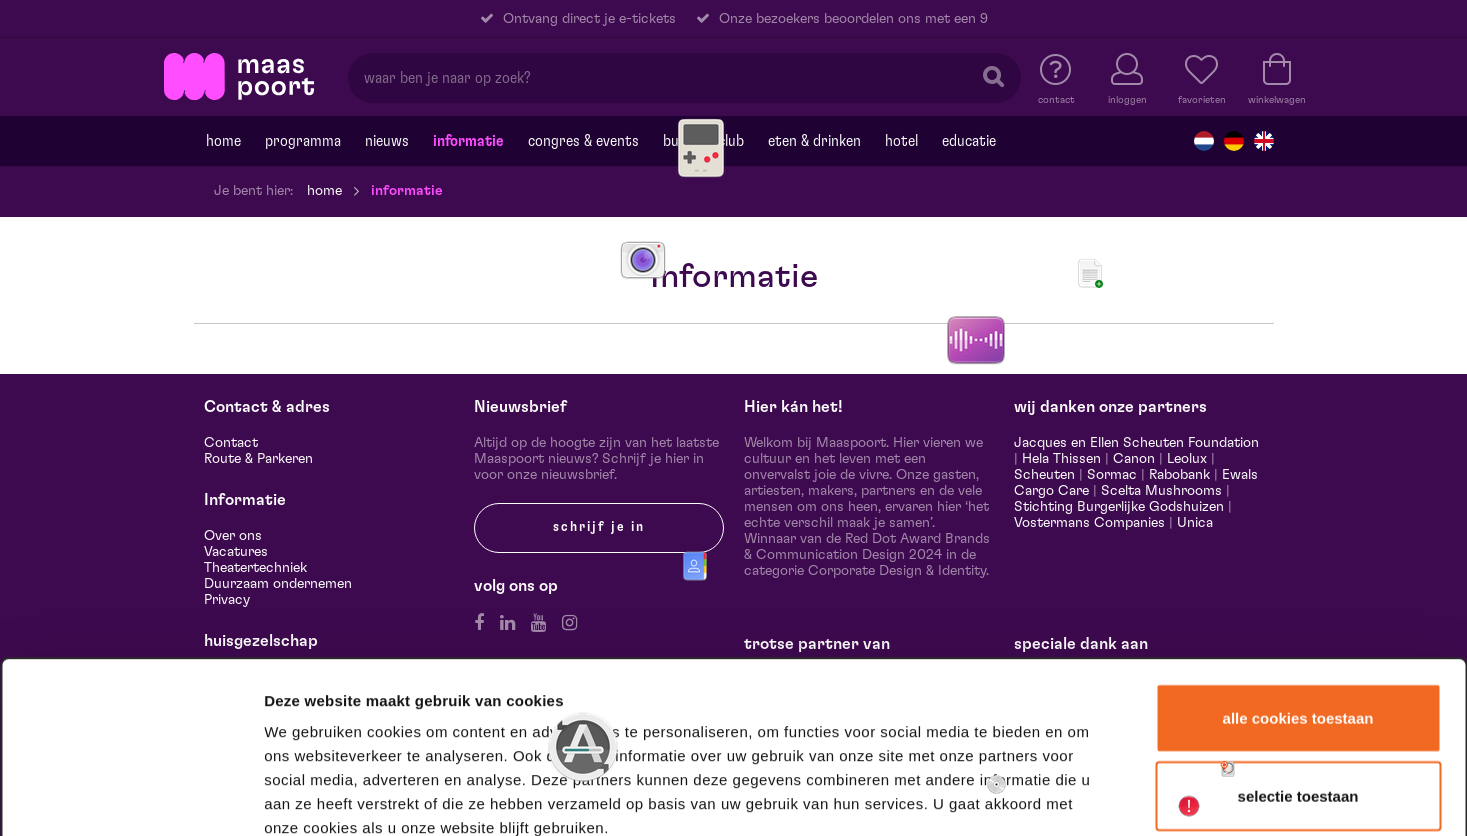 This screenshot has width=1467, height=836. What do you see at coordinates (996, 784) in the screenshot?
I see `unmount or eject a CD/DVD disc` at bounding box center [996, 784].